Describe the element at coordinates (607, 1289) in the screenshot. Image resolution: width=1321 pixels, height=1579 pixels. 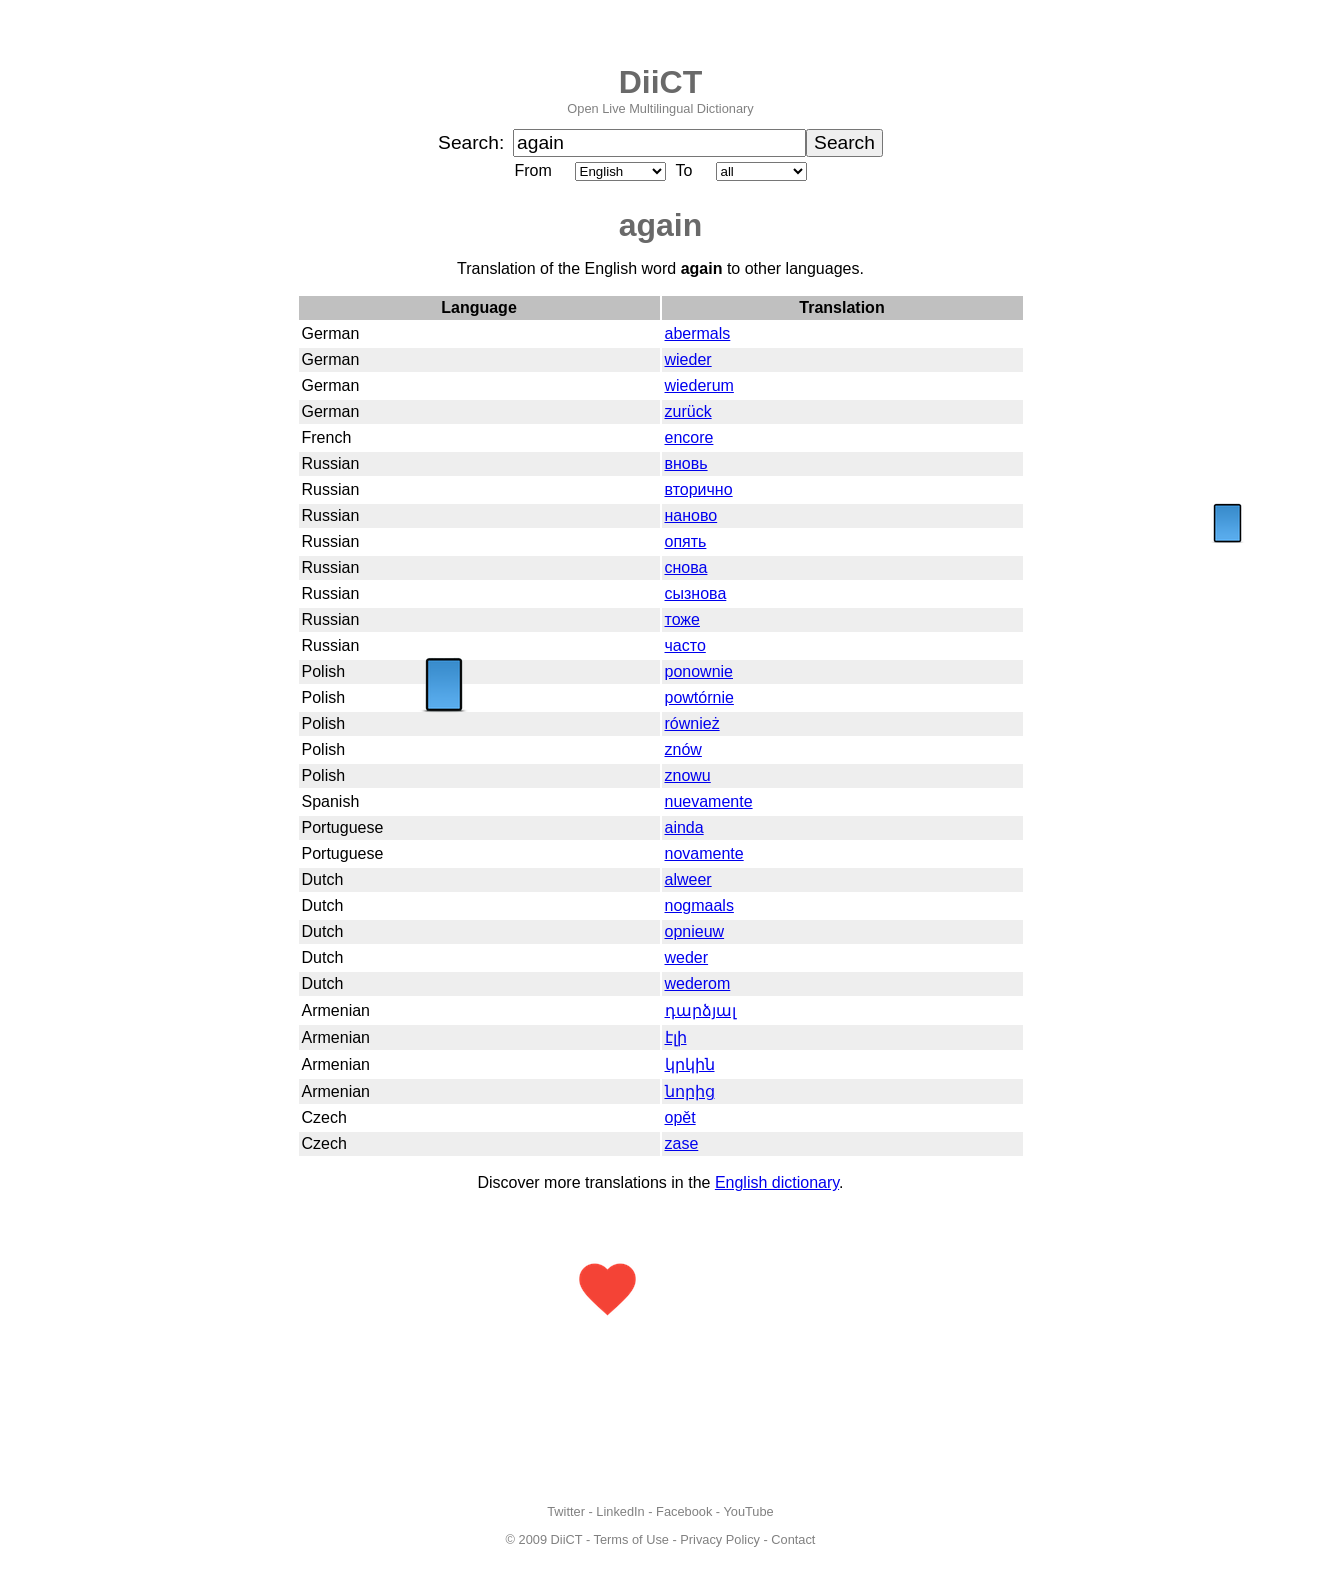
I see `mark item as favorite` at that location.